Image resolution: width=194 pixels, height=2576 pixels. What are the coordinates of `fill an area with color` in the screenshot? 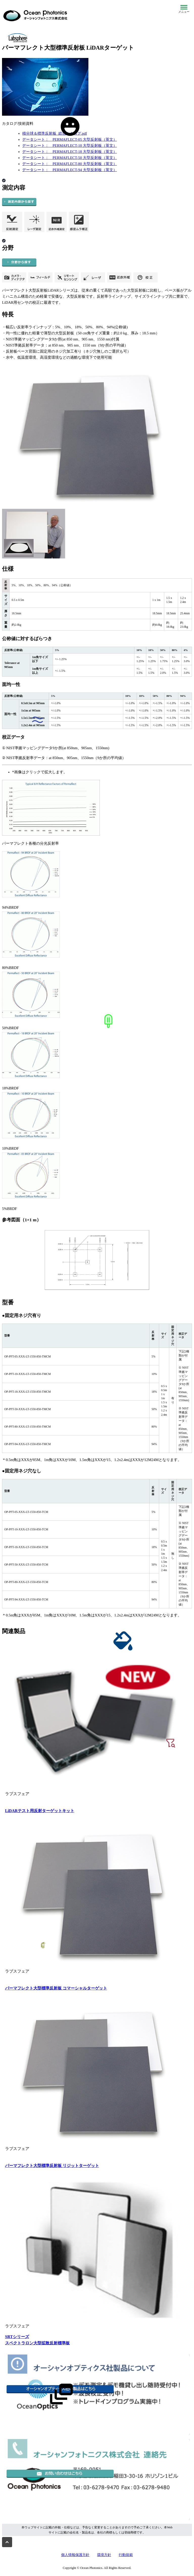 It's located at (122, 1640).